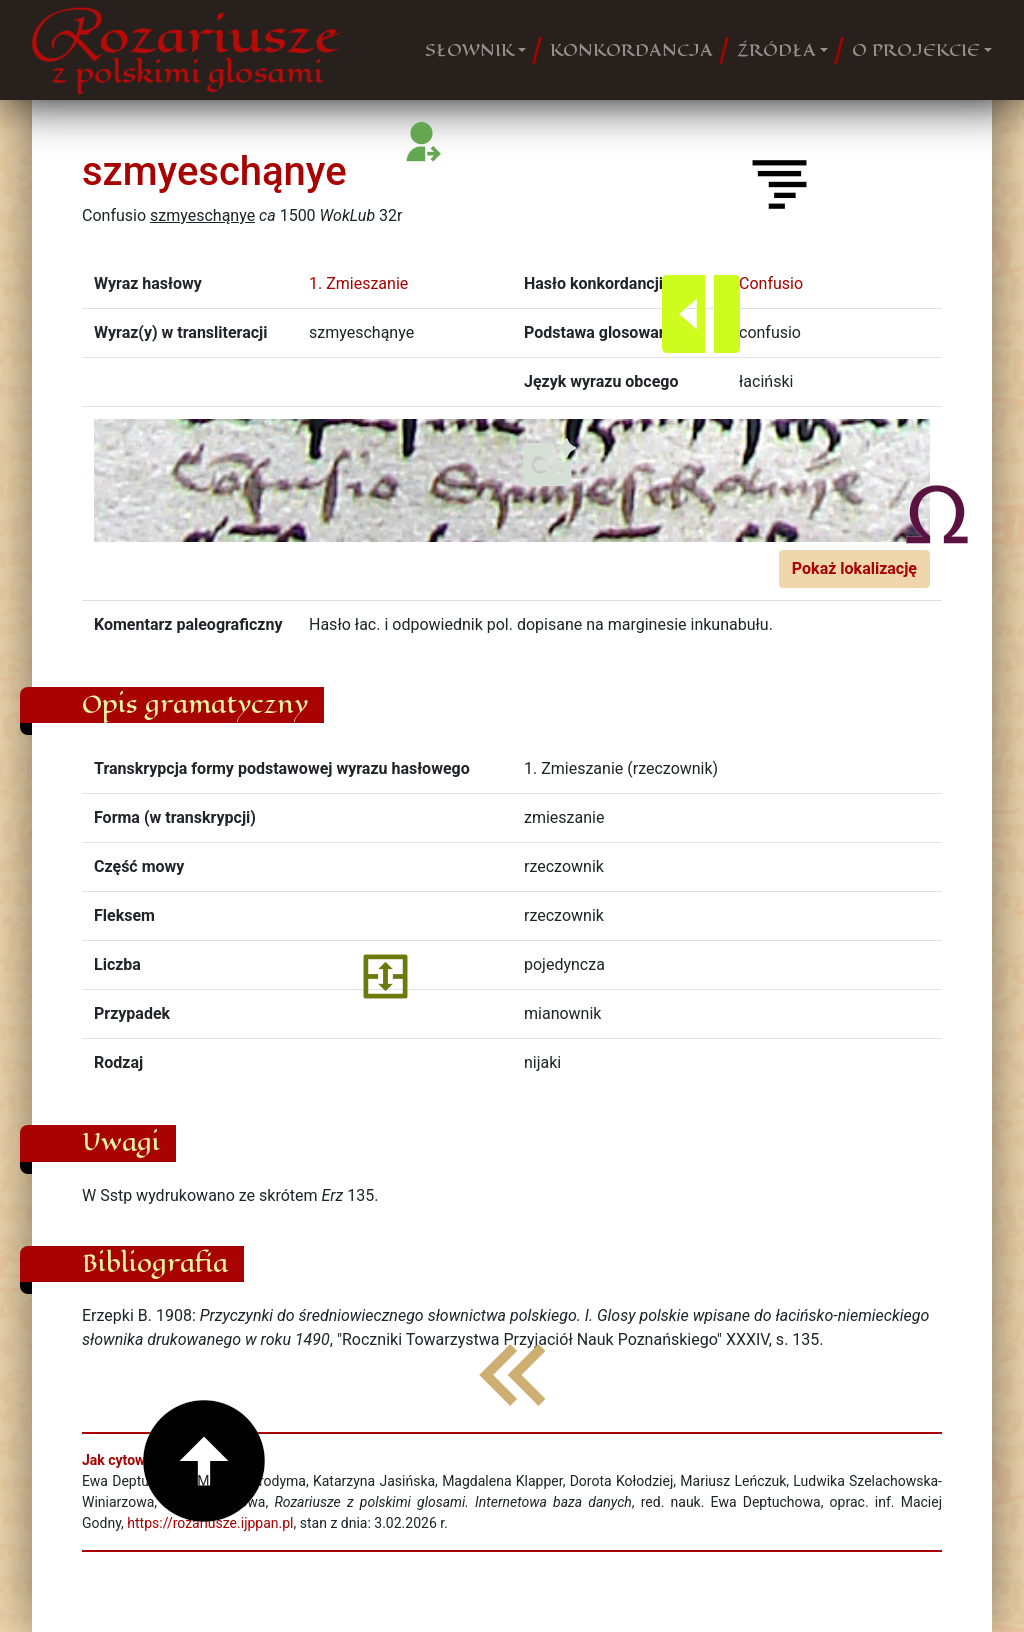 Image resolution: width=1024 pixels, height=1632 pixels. Describe the element at coordinates (204, 1461) in the screenshot. I see `upload a file or content` at that location.